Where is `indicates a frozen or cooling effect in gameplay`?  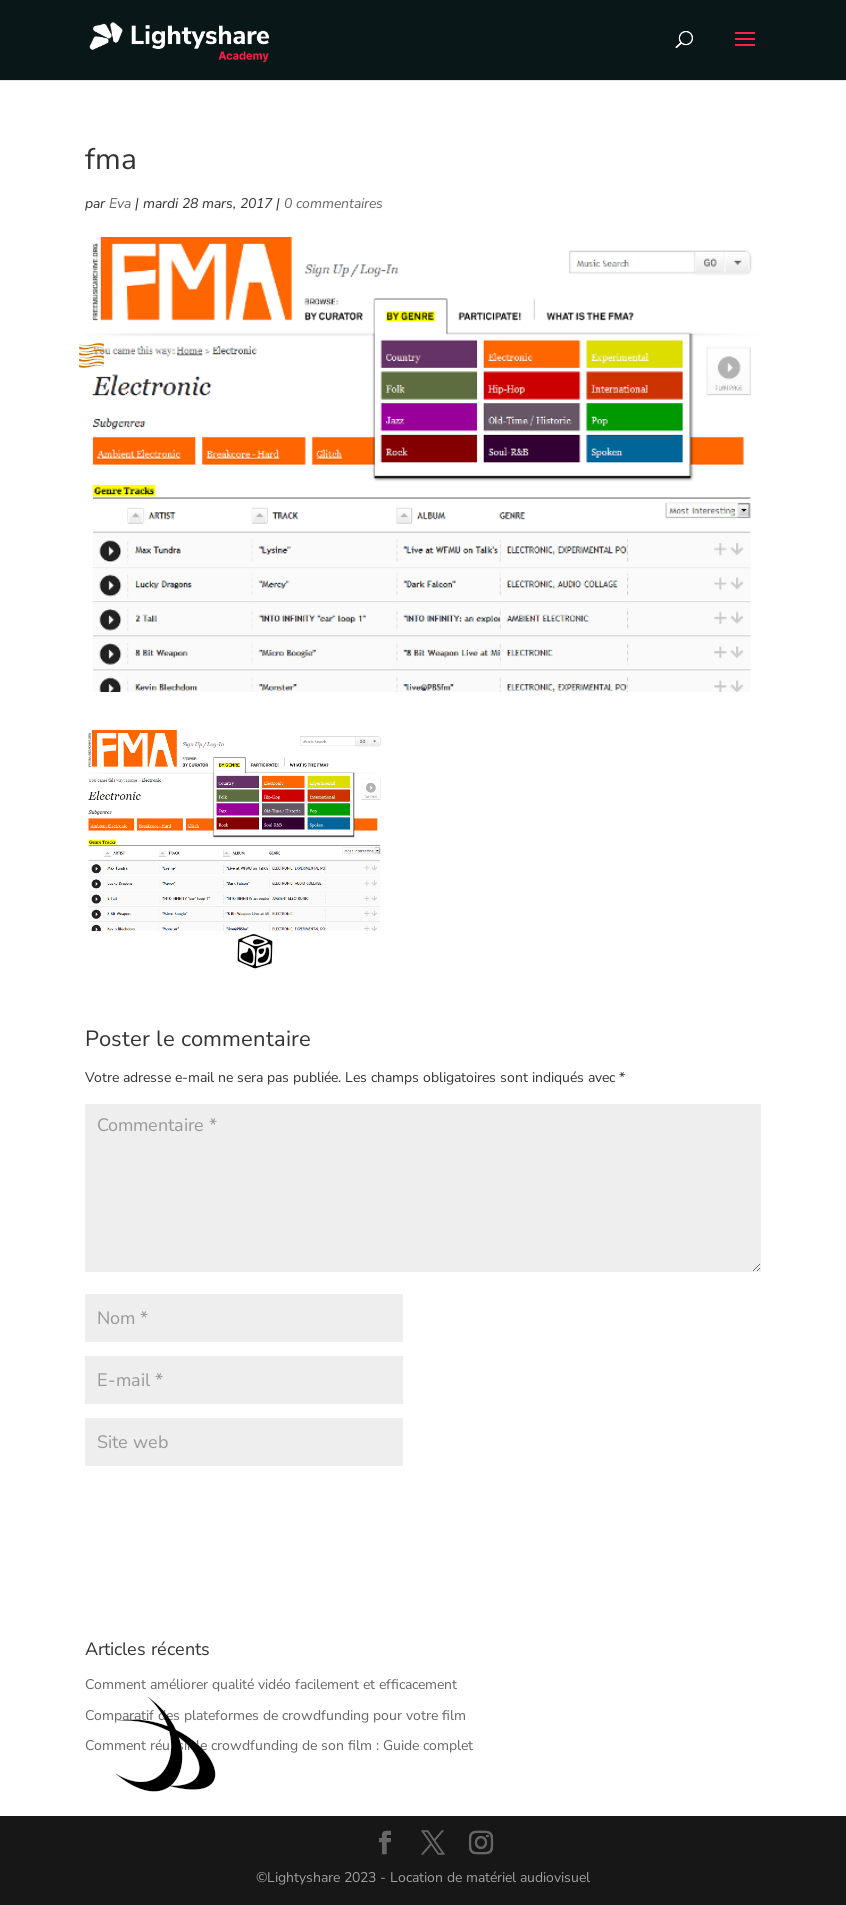 indicates a frozen or cooling effect in gameplay is located at coordinates (255, 951).